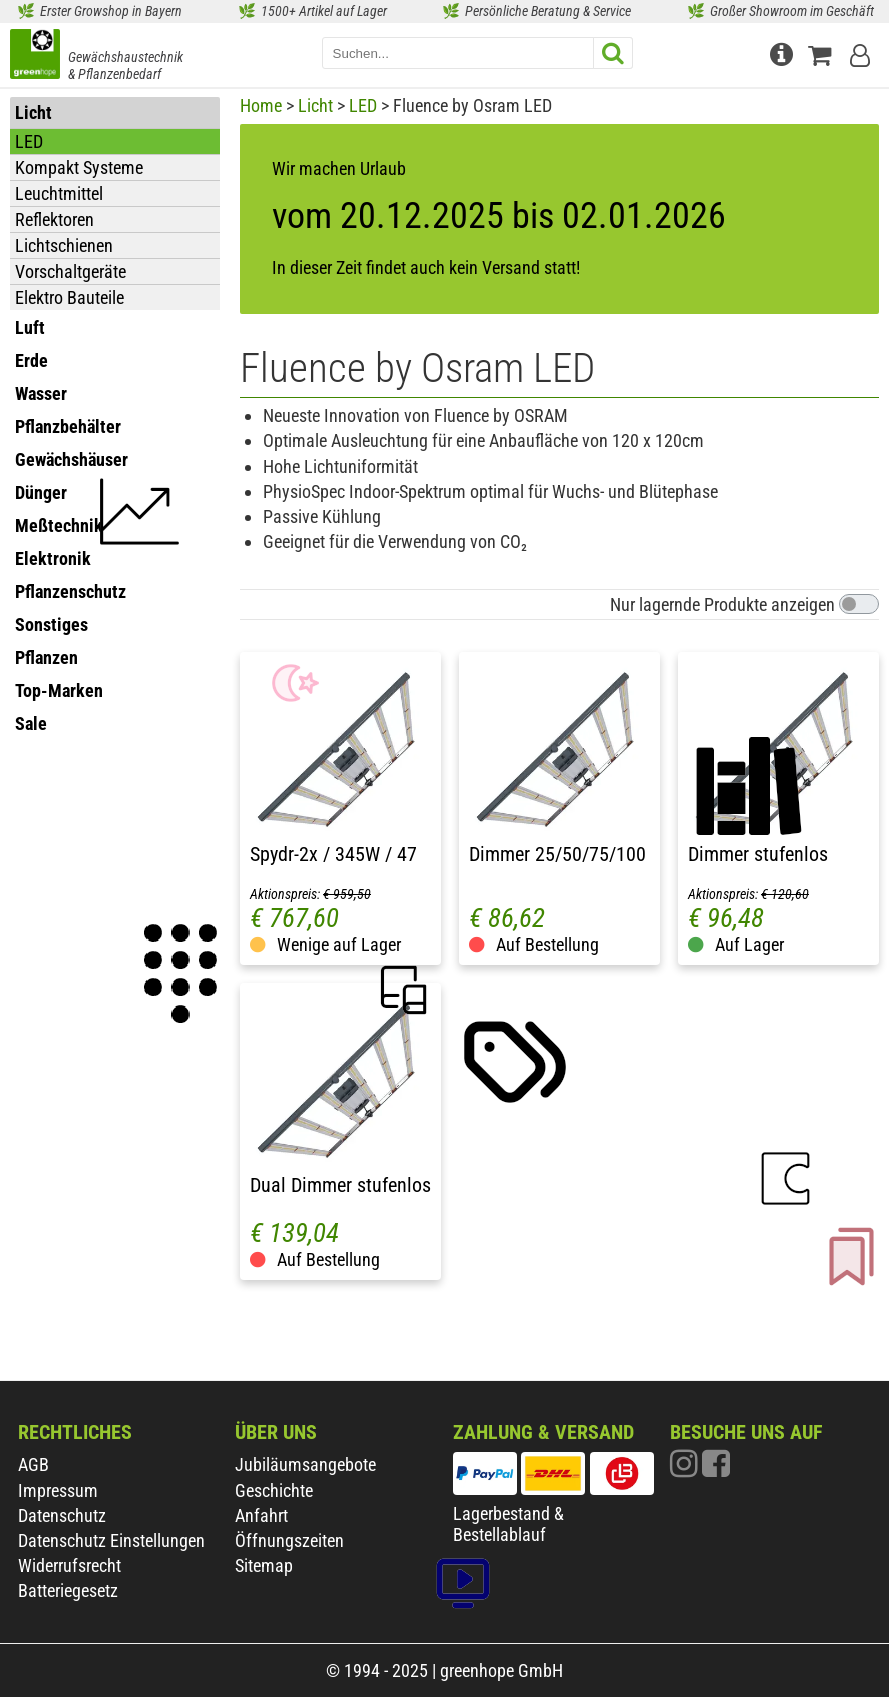 The image size is (889, 1697). What do you see at coordinates (139, 511) in the screenshot?
I see `view analytics or performance trends` at bounding box center [139, 511].